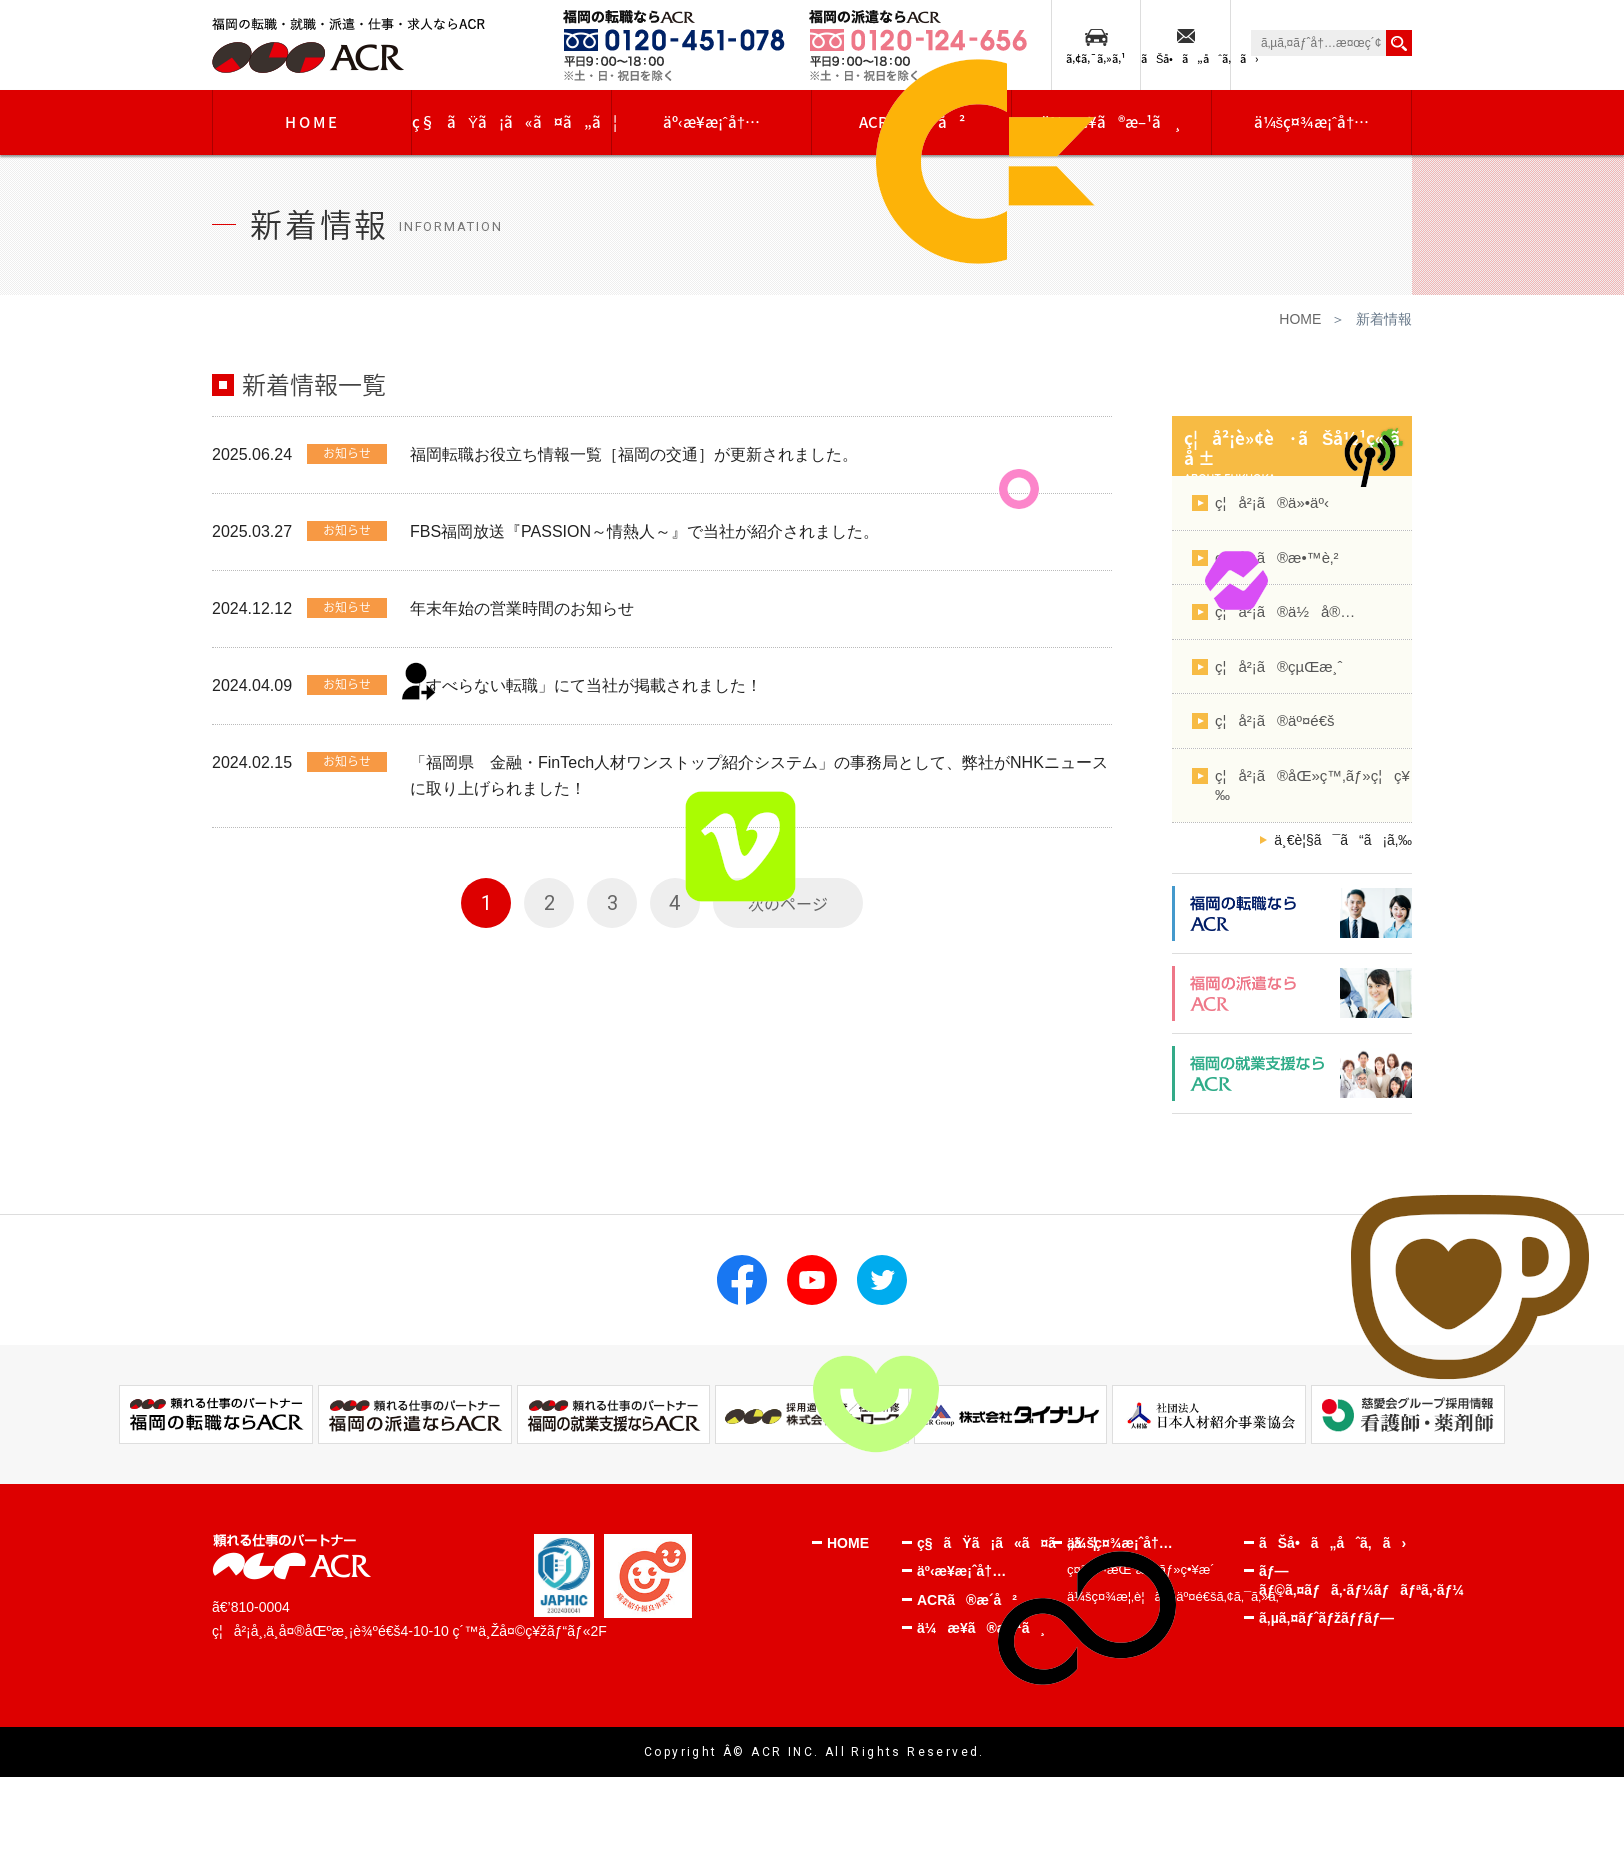  What do you see at coordinates (740, 846) in the screenshot?
I see `open Vimeo app or website` at bounding box center [740, 846].